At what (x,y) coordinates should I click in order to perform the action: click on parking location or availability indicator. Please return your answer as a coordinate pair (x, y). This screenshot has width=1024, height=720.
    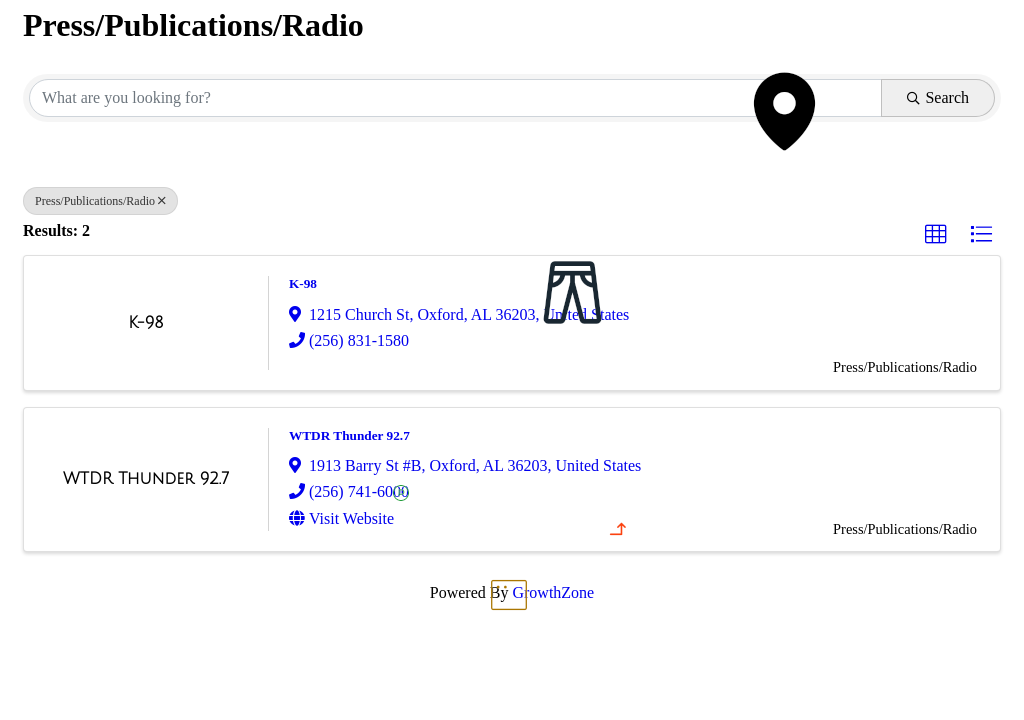
    Looking at the image, I should click on (401, 493).